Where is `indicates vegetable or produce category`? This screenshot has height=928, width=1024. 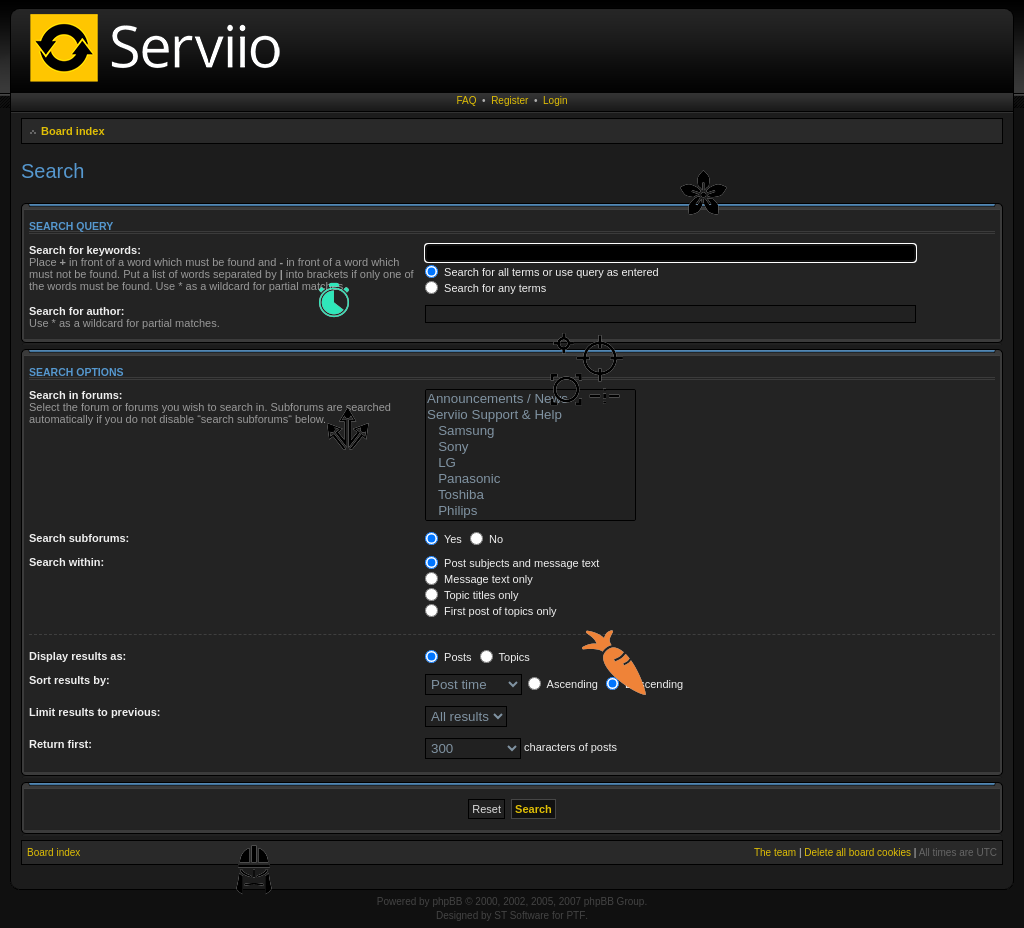 indicates vegetable or produce category is located at coordinates (615, 663).